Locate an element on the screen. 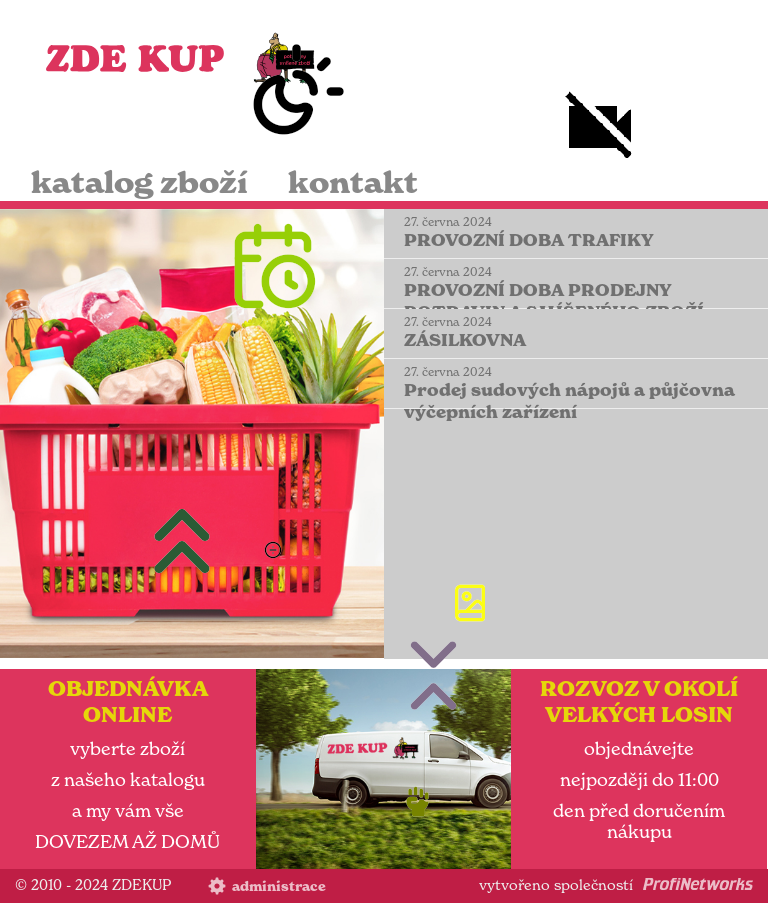  scroll to top of page is located at coordinates (182, 541).